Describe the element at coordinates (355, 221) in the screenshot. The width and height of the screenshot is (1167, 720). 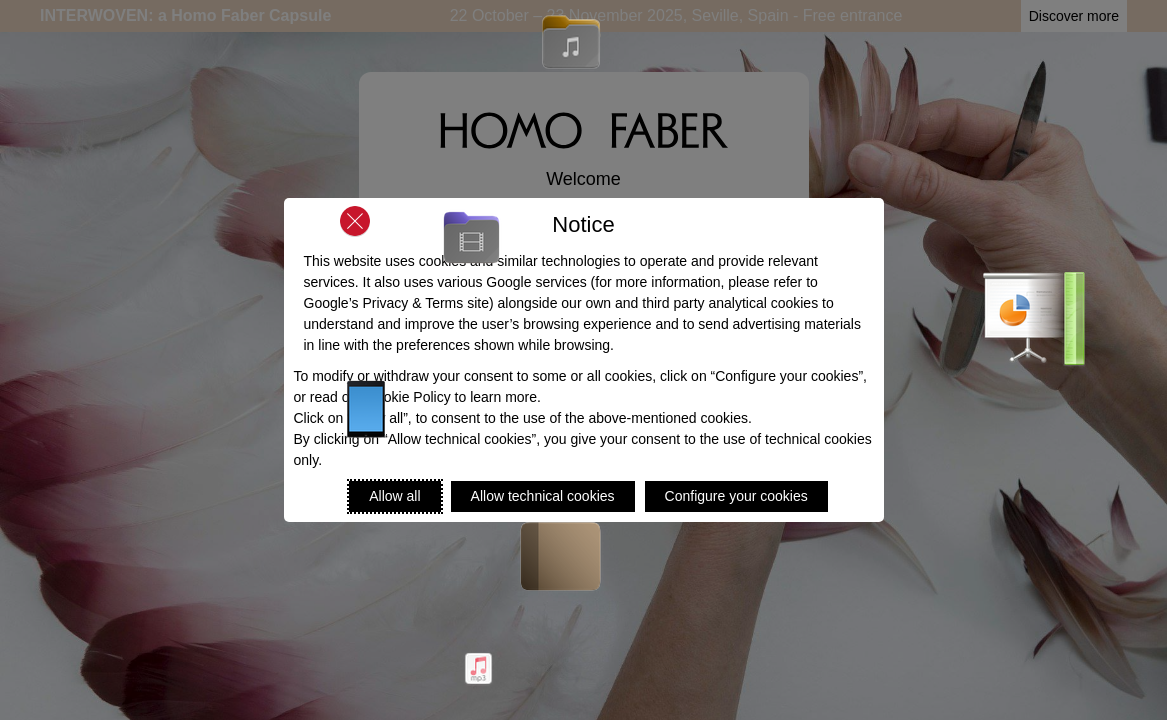
I see `indicates an Insync synchronization error` at that location.